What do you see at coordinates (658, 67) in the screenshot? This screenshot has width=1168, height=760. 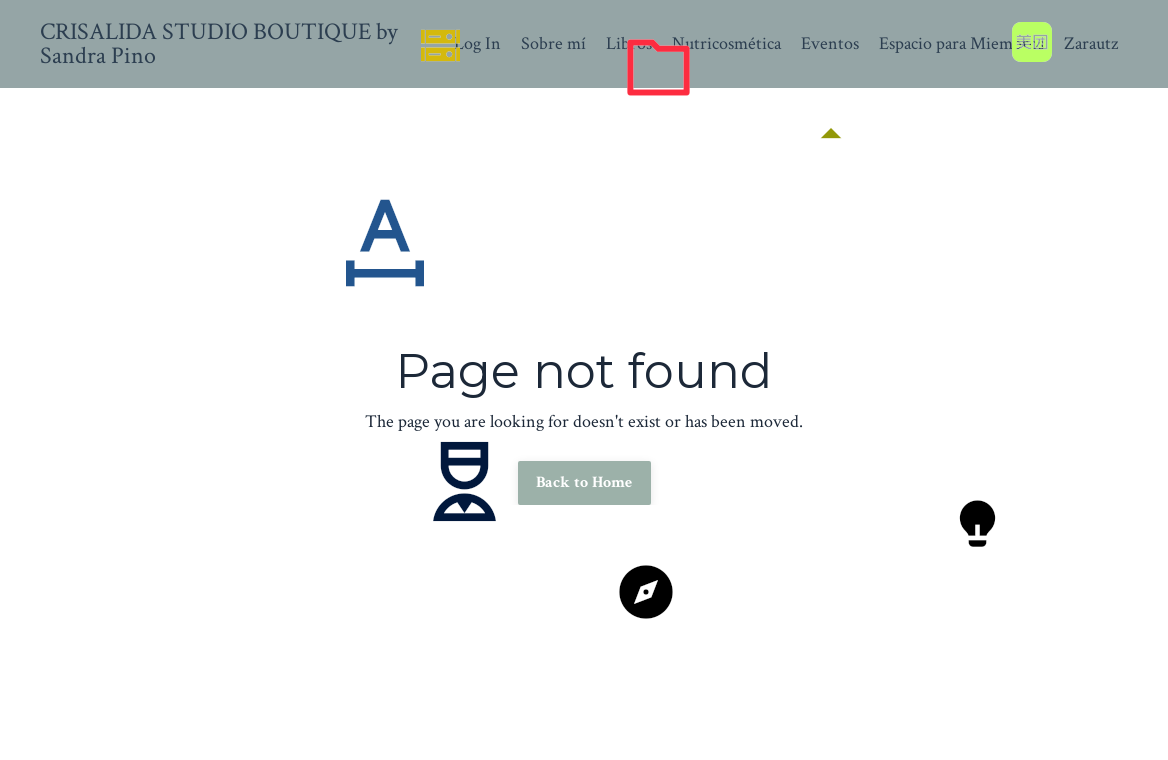 I see `open folder to view files` at bounding box center [658, 67].